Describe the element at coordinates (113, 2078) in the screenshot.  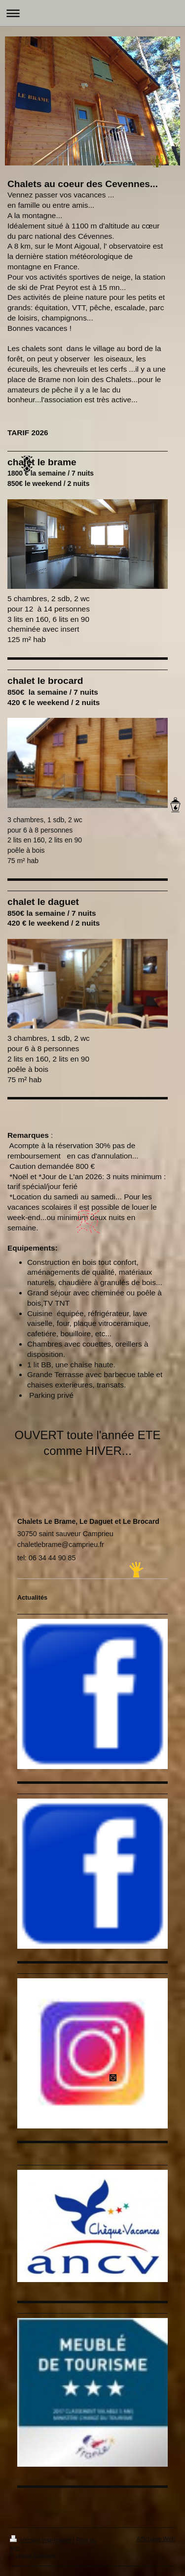
I see `indicates electrical outlet or power source location` at that location.